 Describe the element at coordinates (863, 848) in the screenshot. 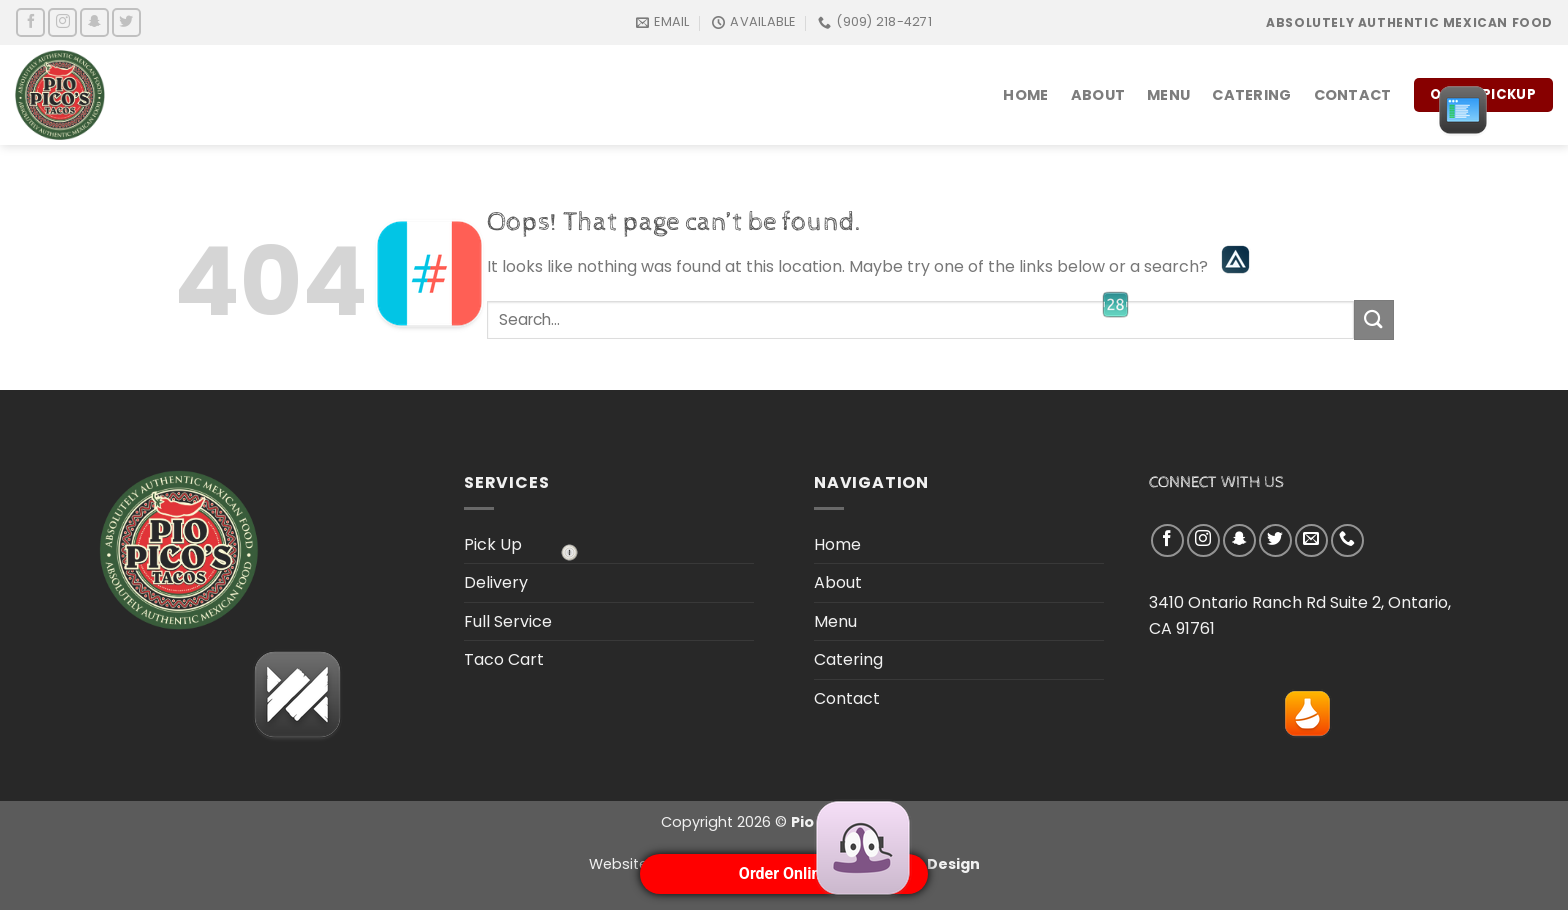

I see `open gpodder podcast manager` at that location.